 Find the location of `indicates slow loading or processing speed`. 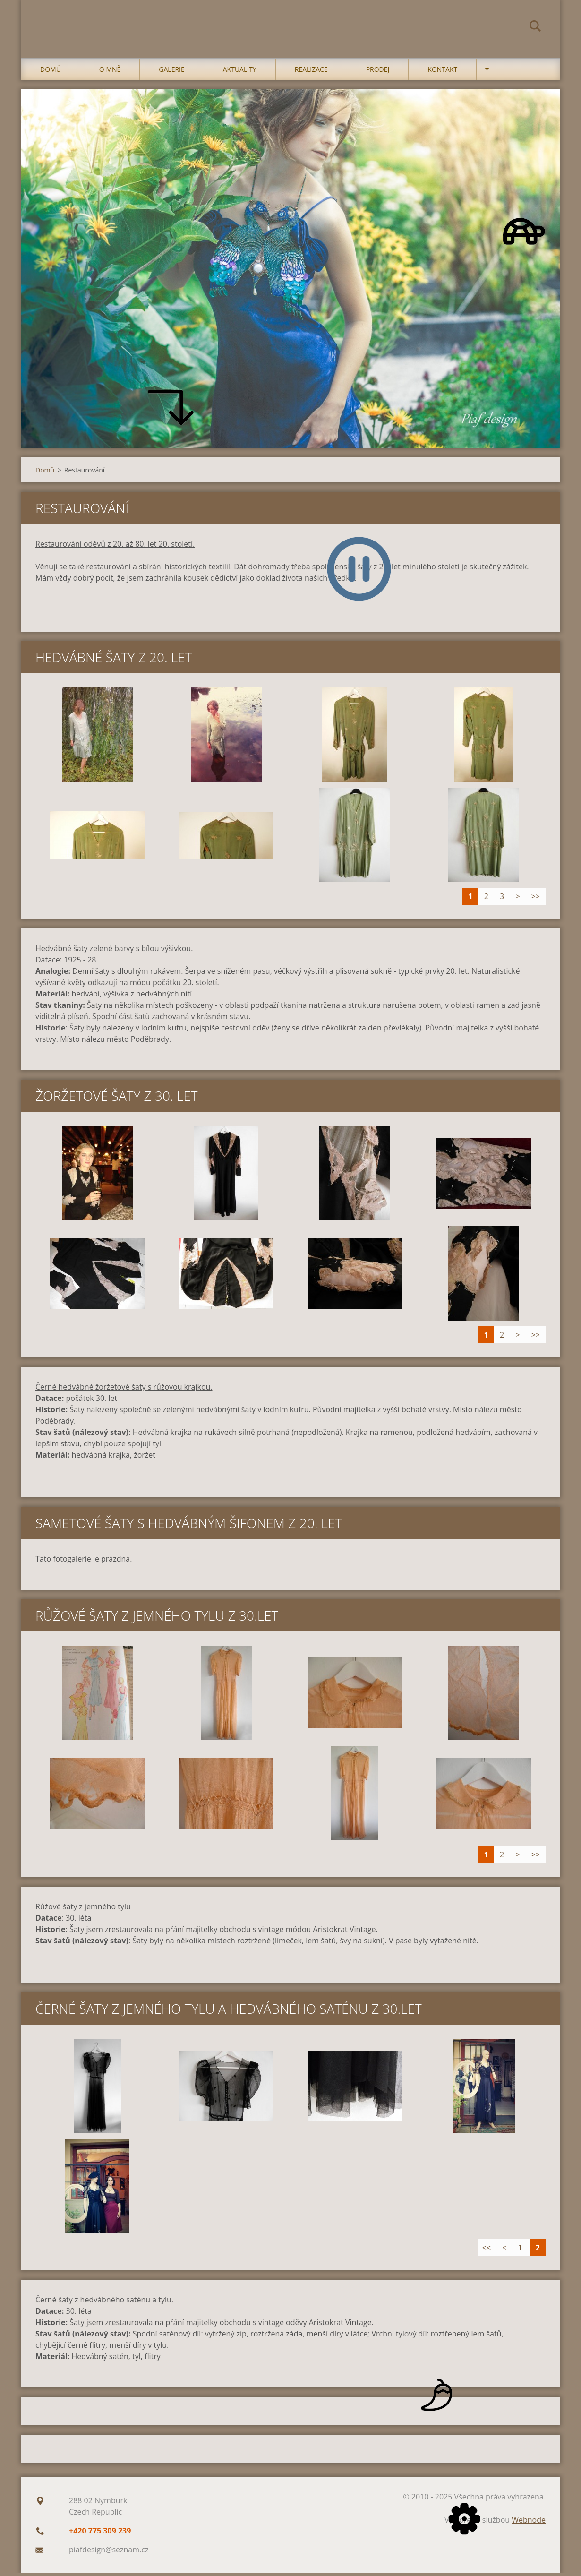

indicates slow loading or processing speed is located at coordinates (524, 231).